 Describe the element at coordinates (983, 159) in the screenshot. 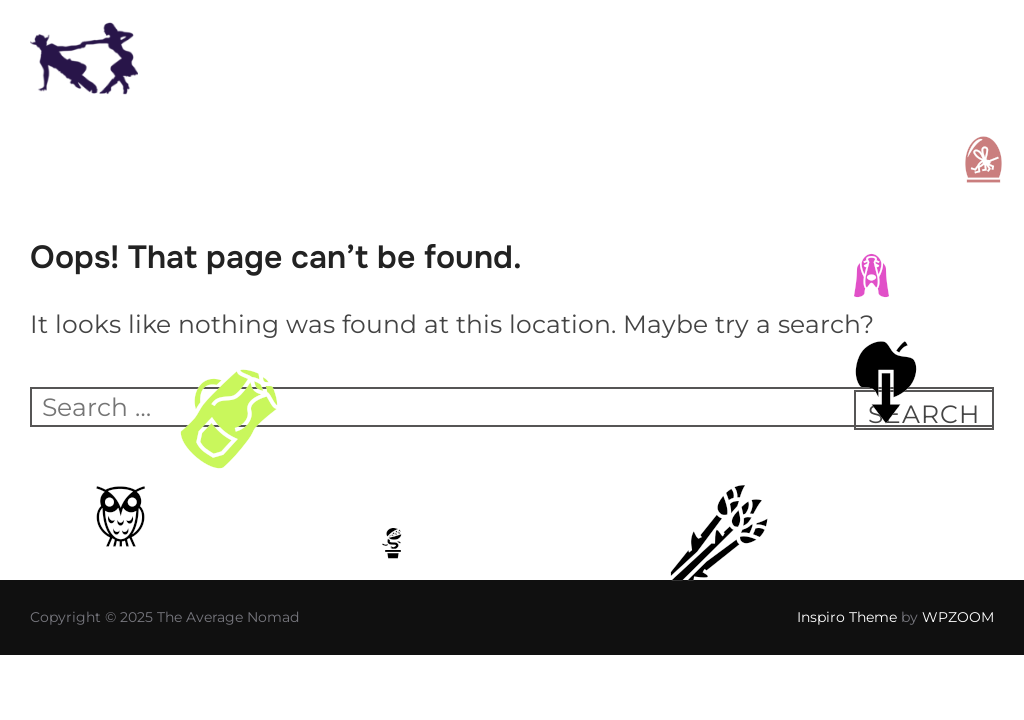

I see `prehistoric or fossil-themed game element` at that location.